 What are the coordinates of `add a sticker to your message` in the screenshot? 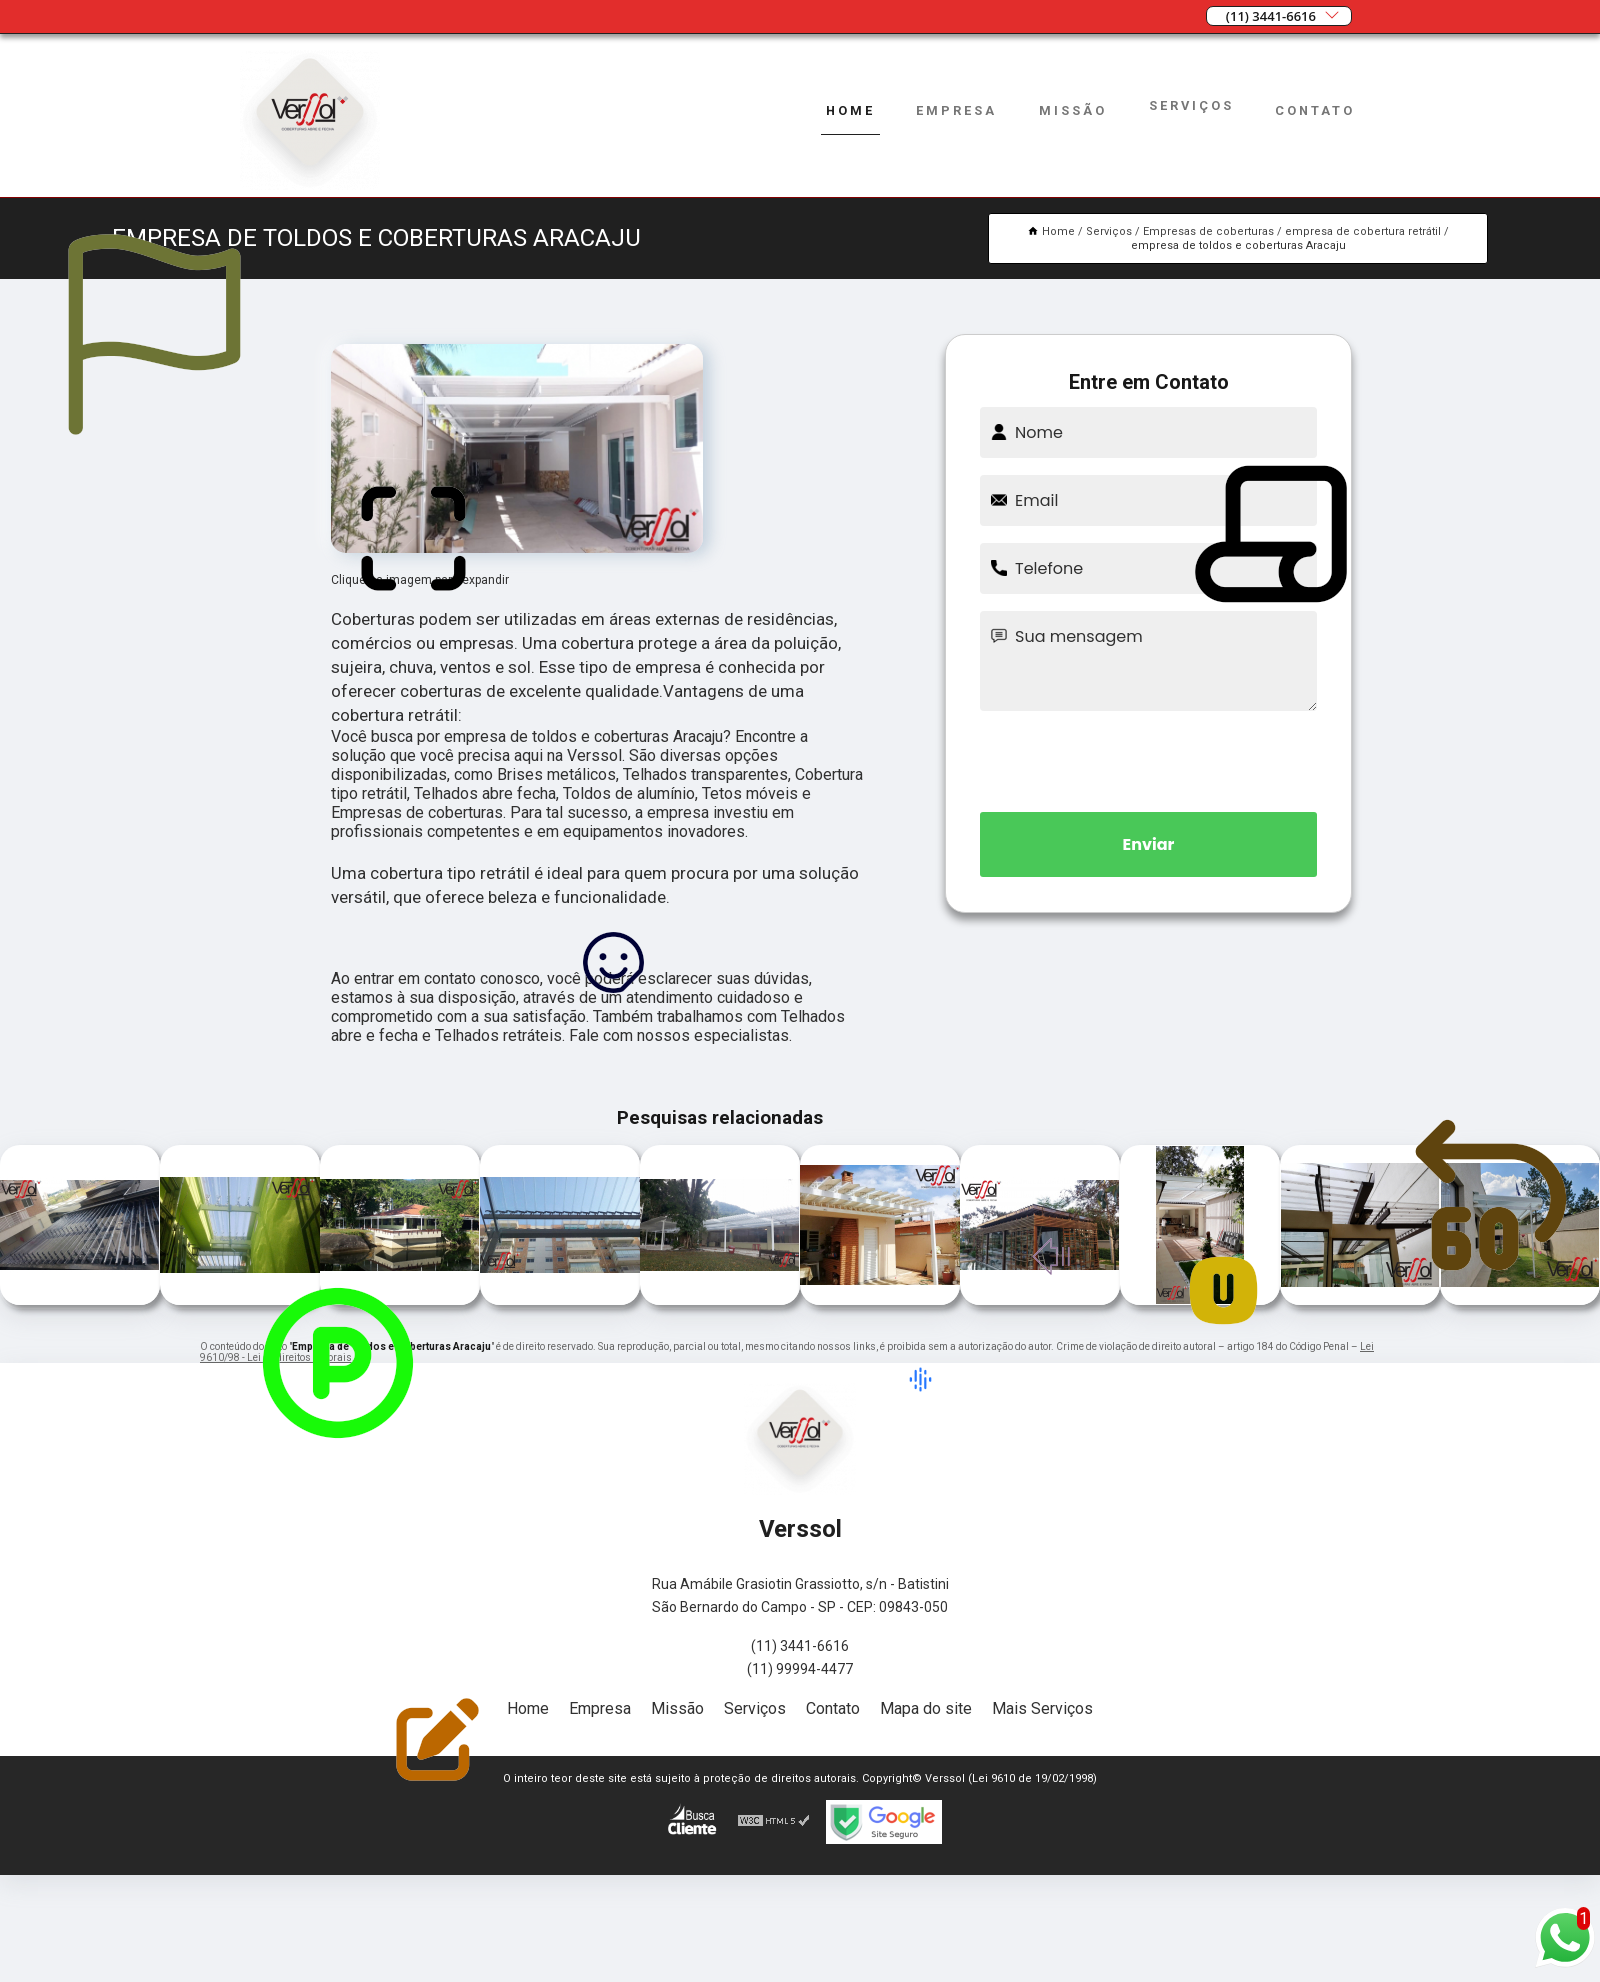 It's located at (613, 962).